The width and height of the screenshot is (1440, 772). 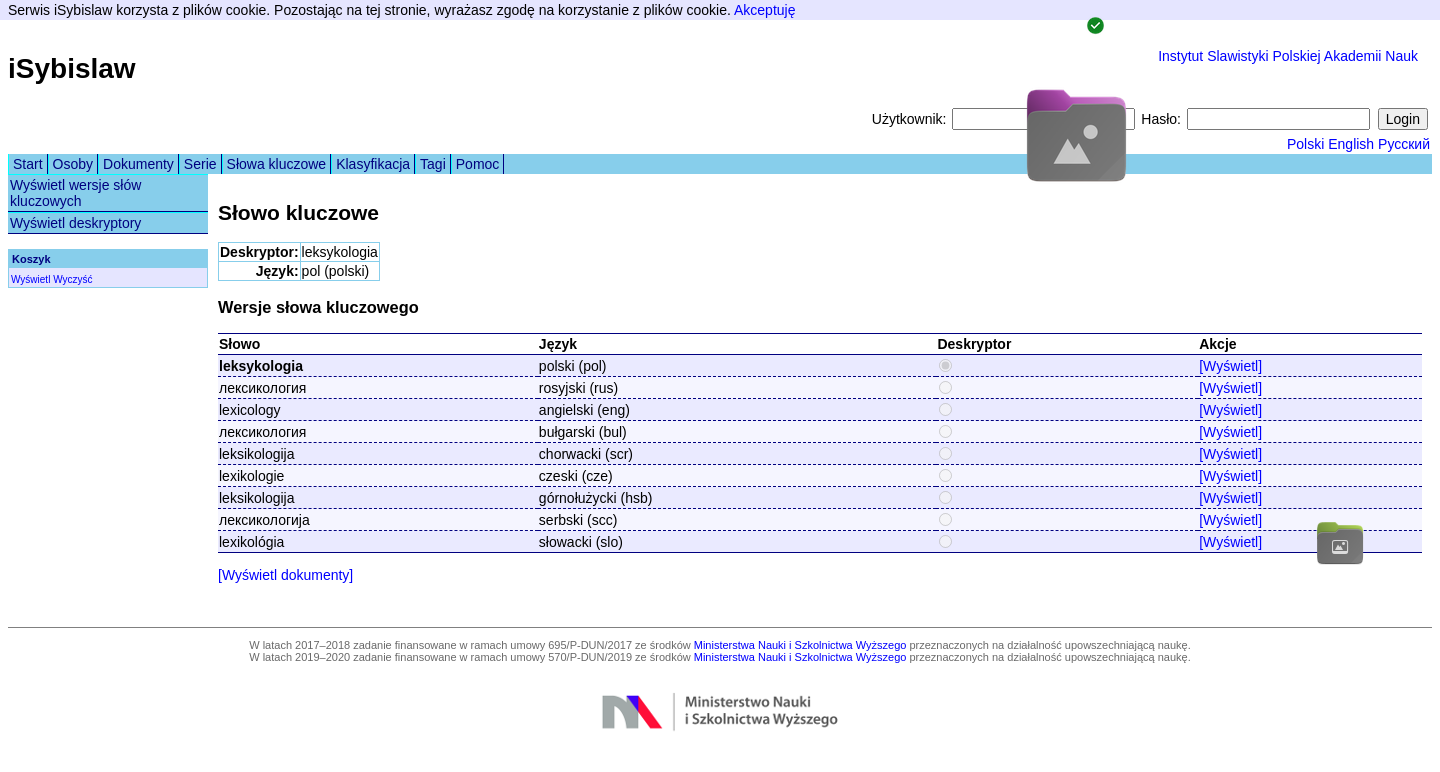 What do you see at coordinates (1340, 543) in the screenshot?
I see `open pictures folder` at bounding box center [1340, 543].